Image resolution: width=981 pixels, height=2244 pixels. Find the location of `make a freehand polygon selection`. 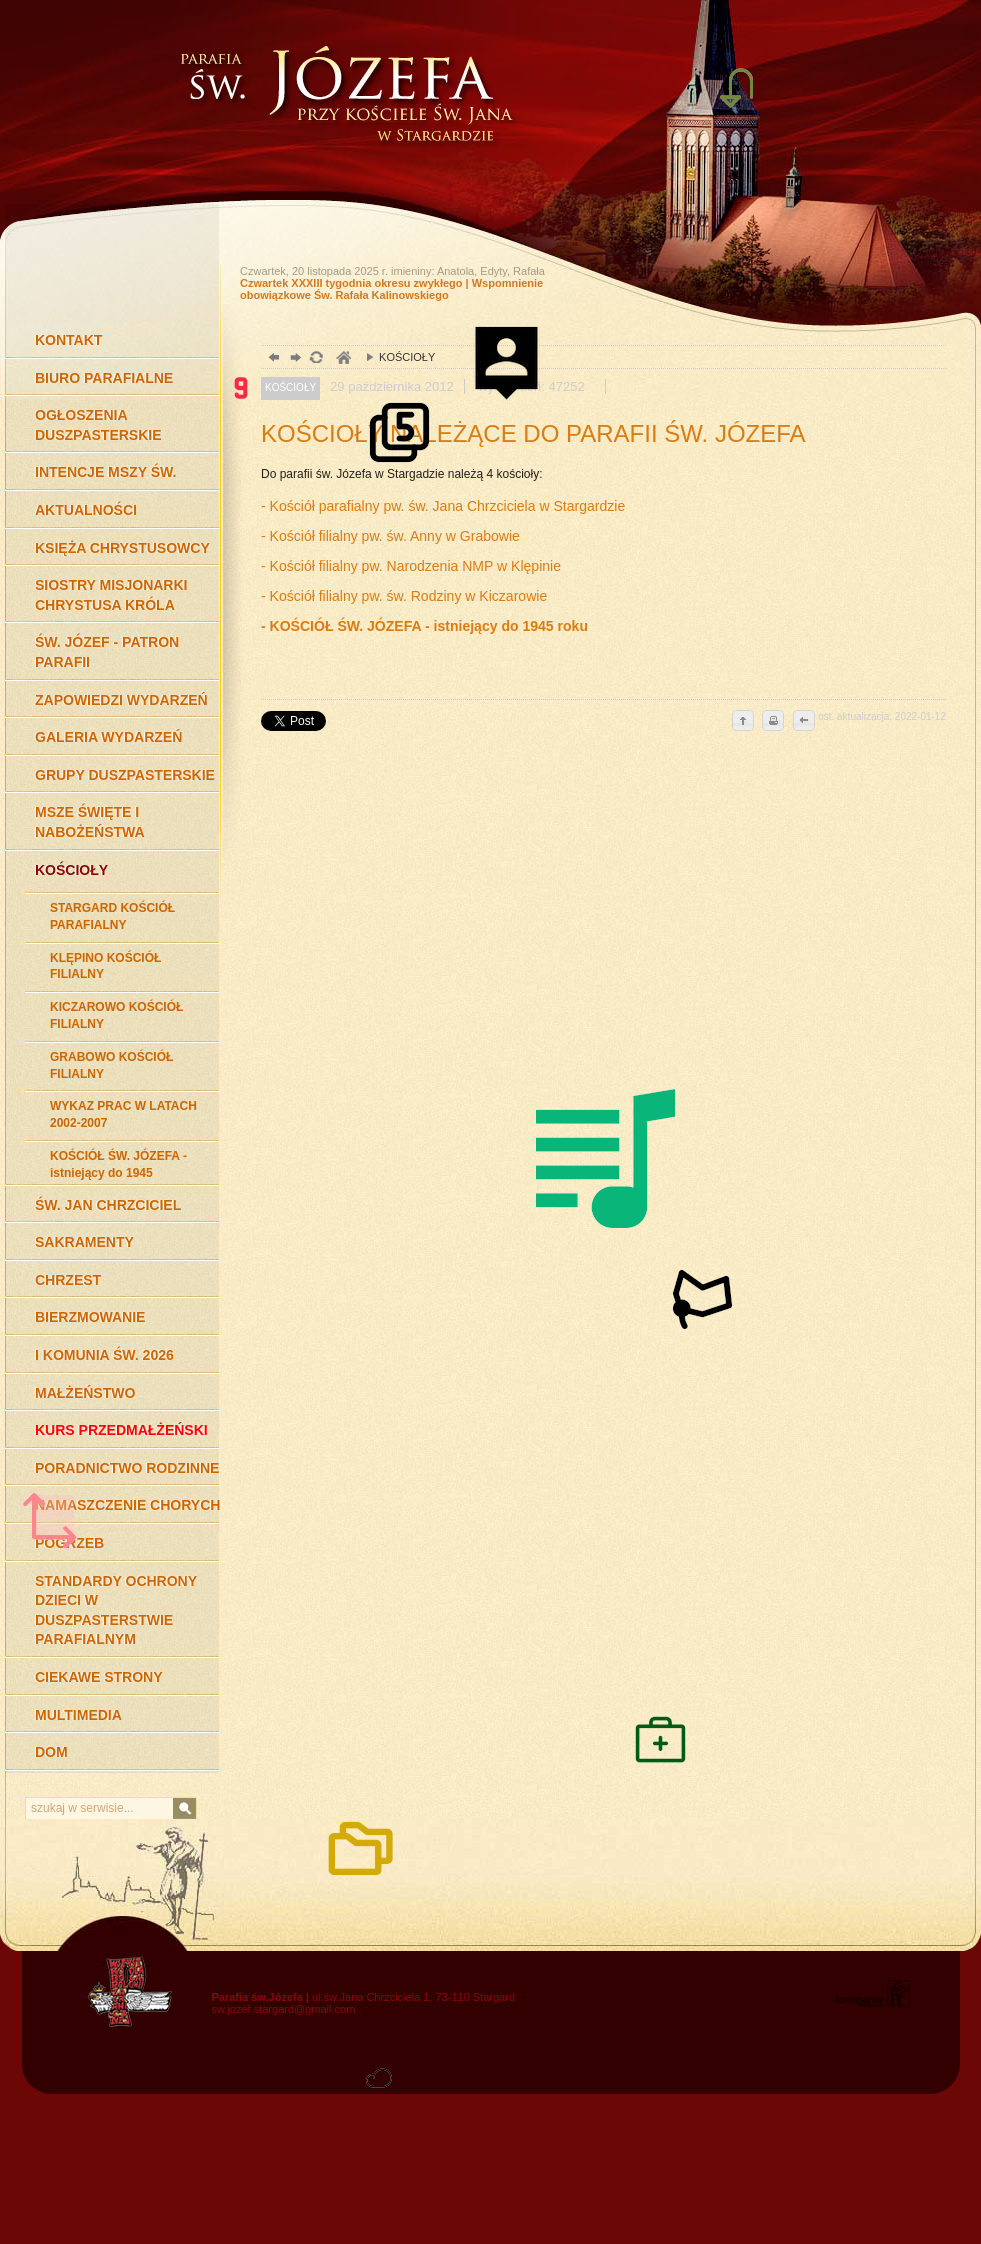

make a freehand polygon selection is located at coordinates (702, 1299).